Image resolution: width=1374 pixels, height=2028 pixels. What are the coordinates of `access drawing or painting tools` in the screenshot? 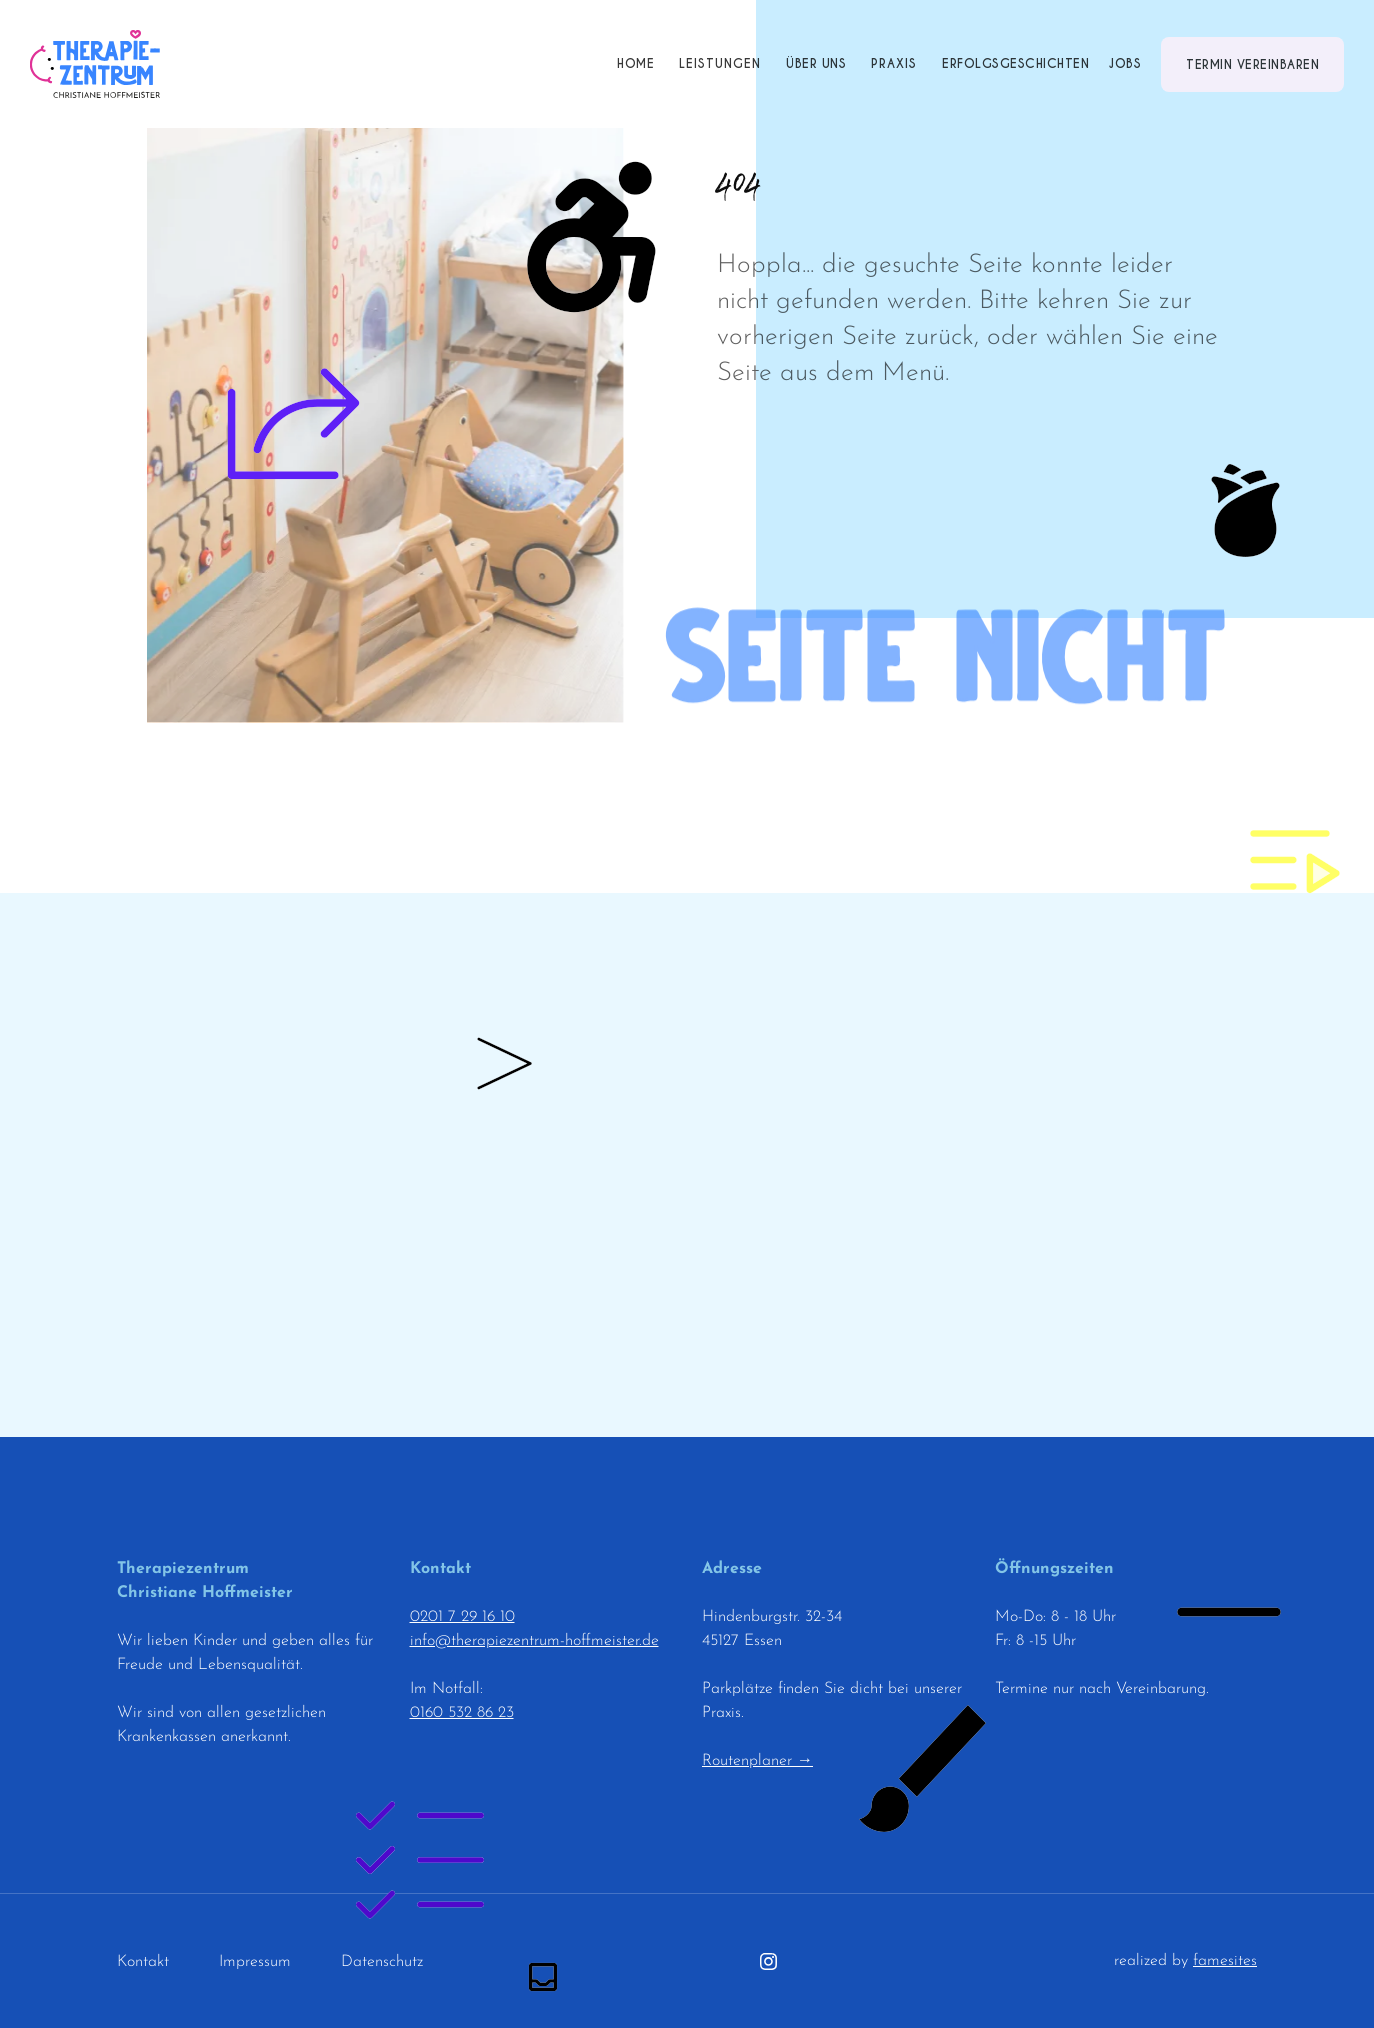 It's located at (922, 1768).